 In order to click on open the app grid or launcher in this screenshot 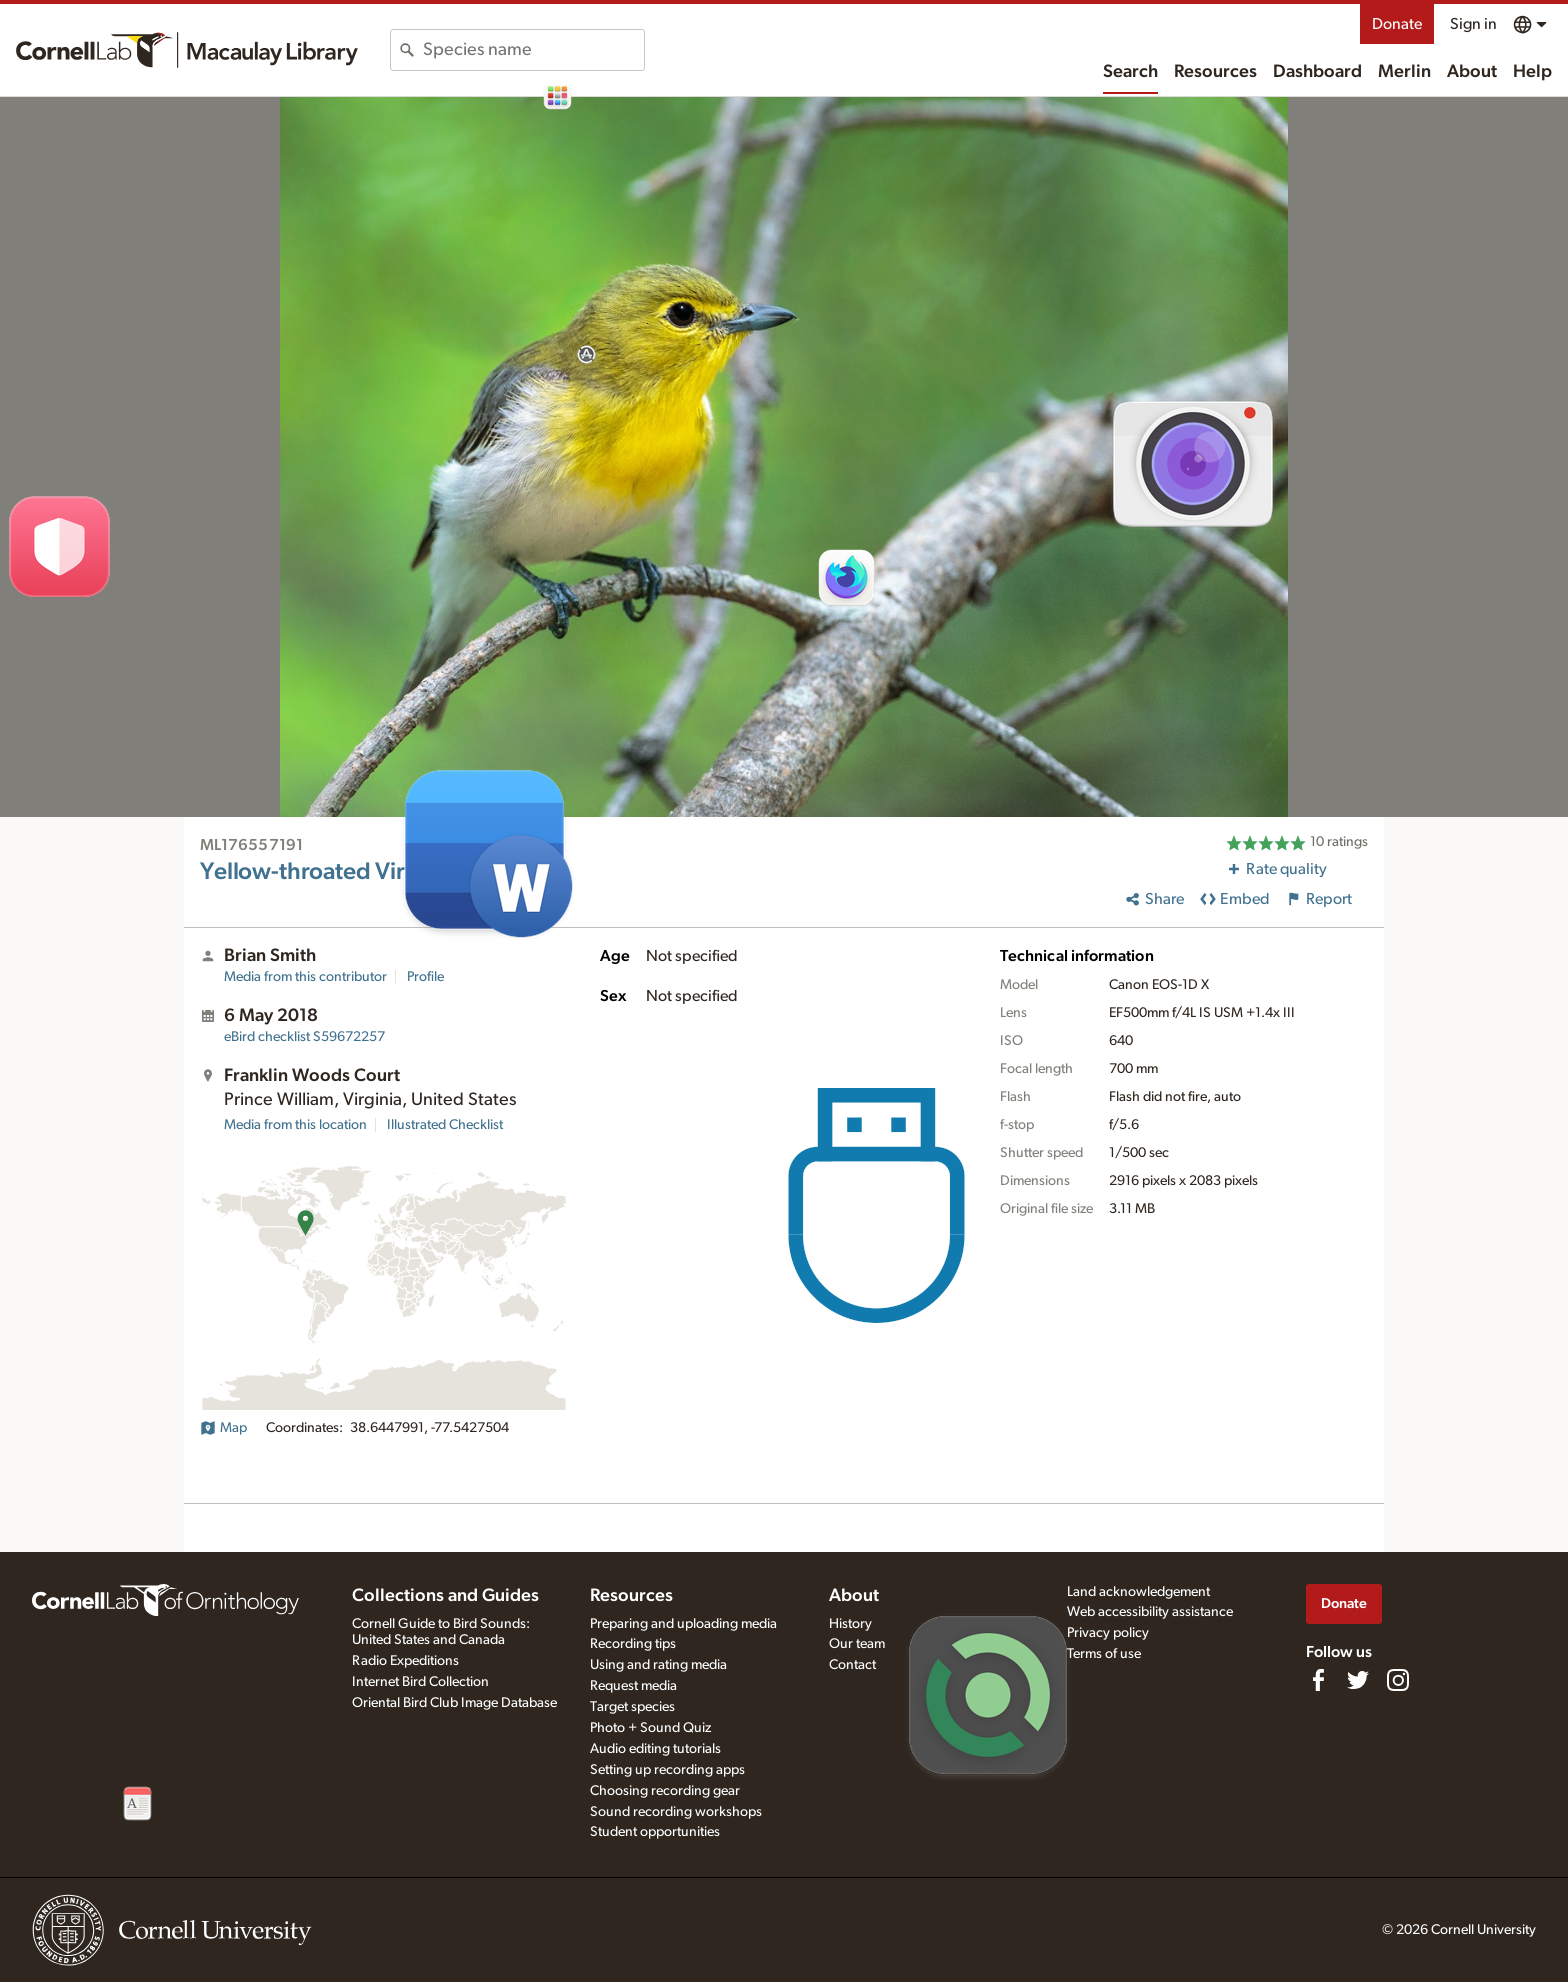, I will do `click(557, 95)`.